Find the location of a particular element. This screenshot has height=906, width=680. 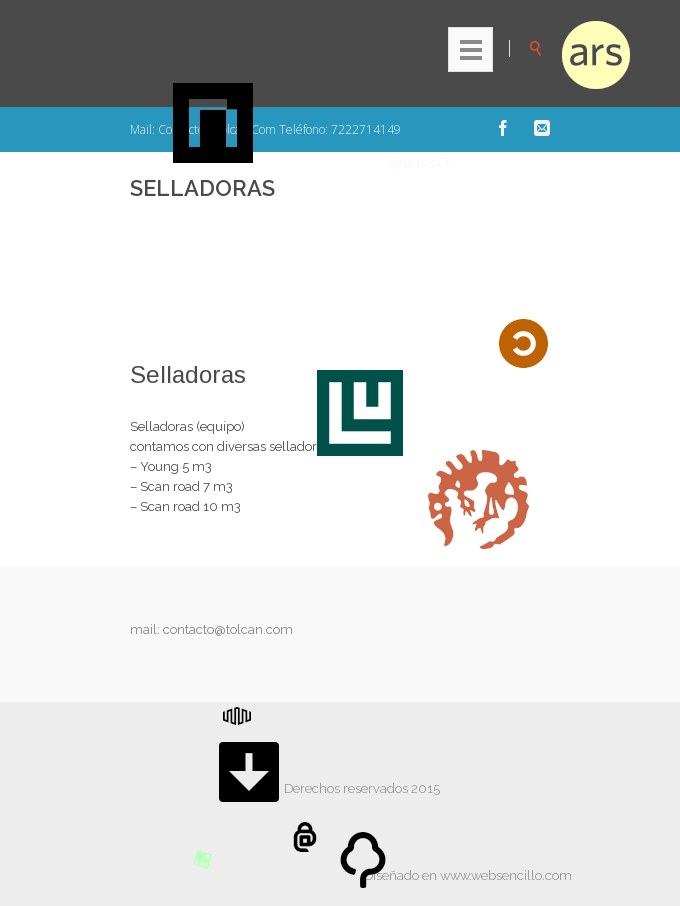

visit NameMC website is located at coordinates (213, 123).